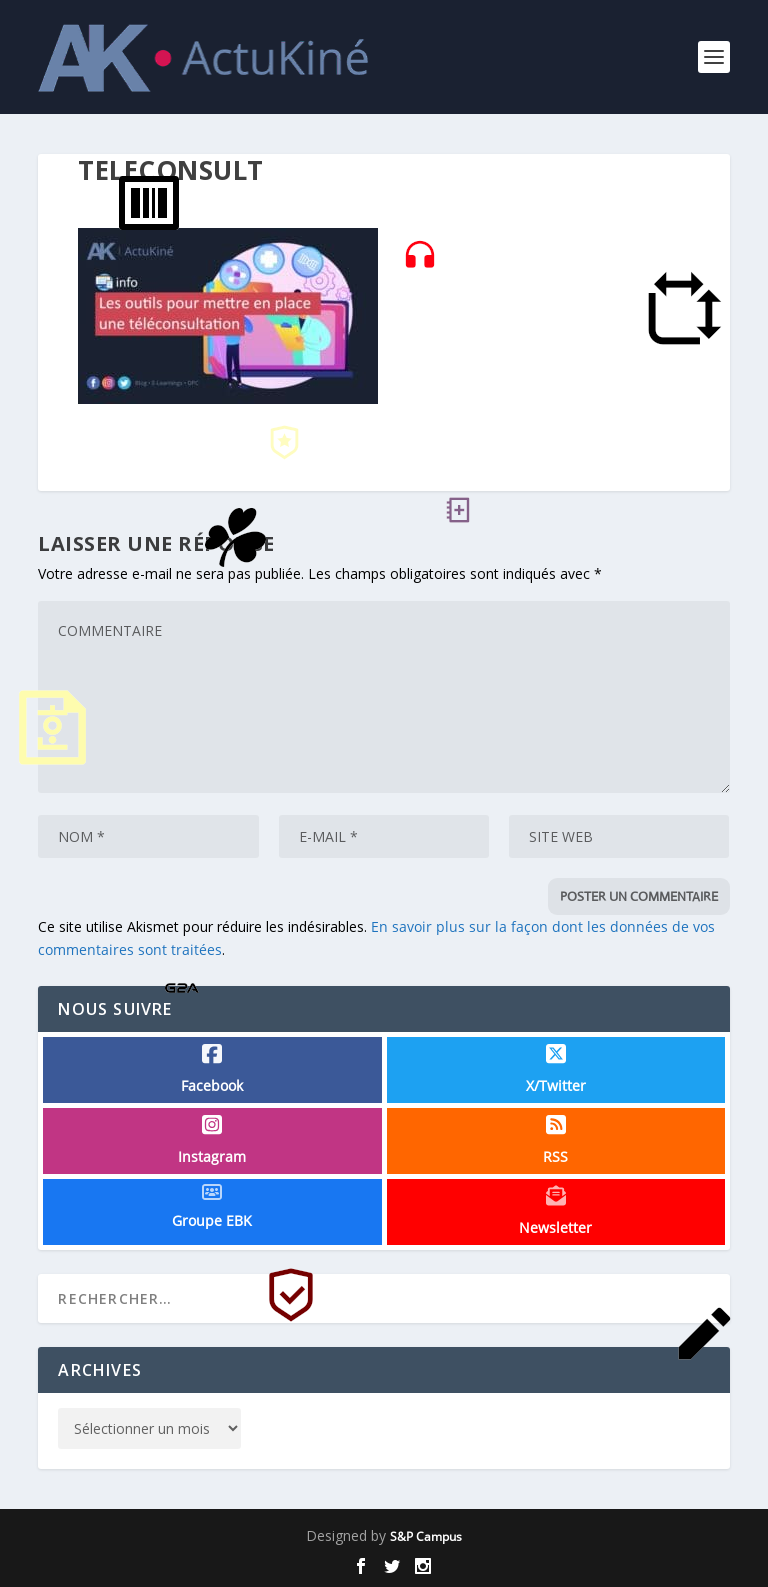 This screenshot has height=1587, width=768. I want to click on access health records or medical history, so click(458, 510).